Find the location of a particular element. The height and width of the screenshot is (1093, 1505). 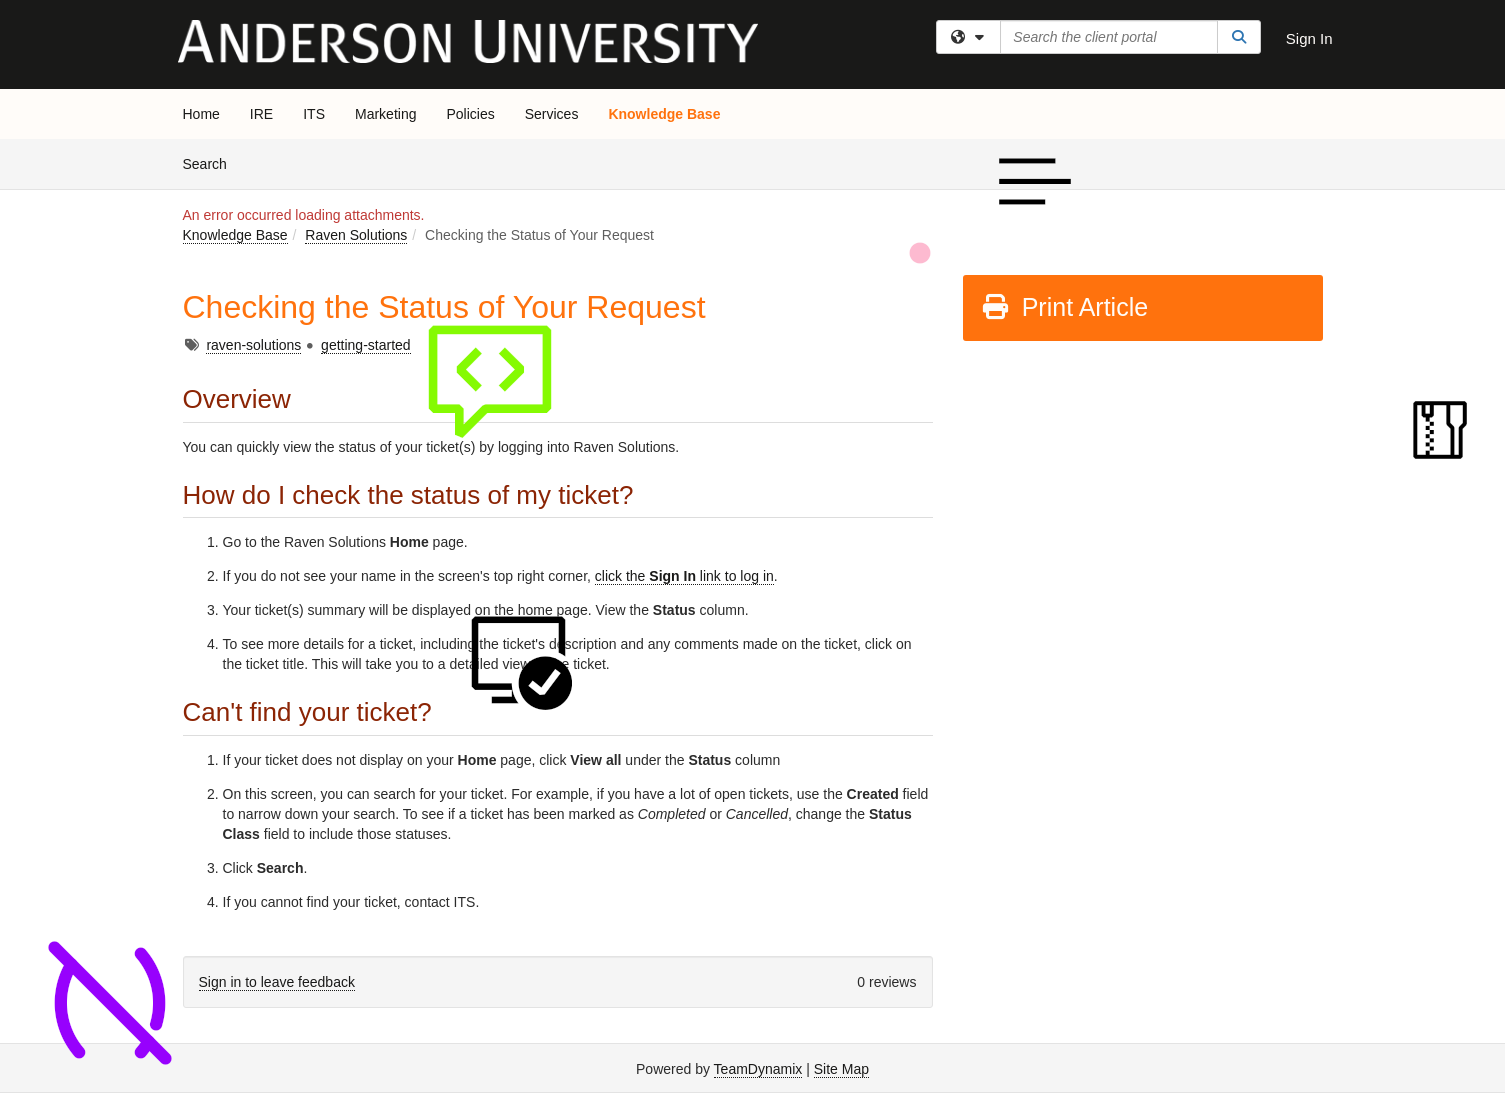

indicates an unread notification or new item is located at coordinates (920, 253).